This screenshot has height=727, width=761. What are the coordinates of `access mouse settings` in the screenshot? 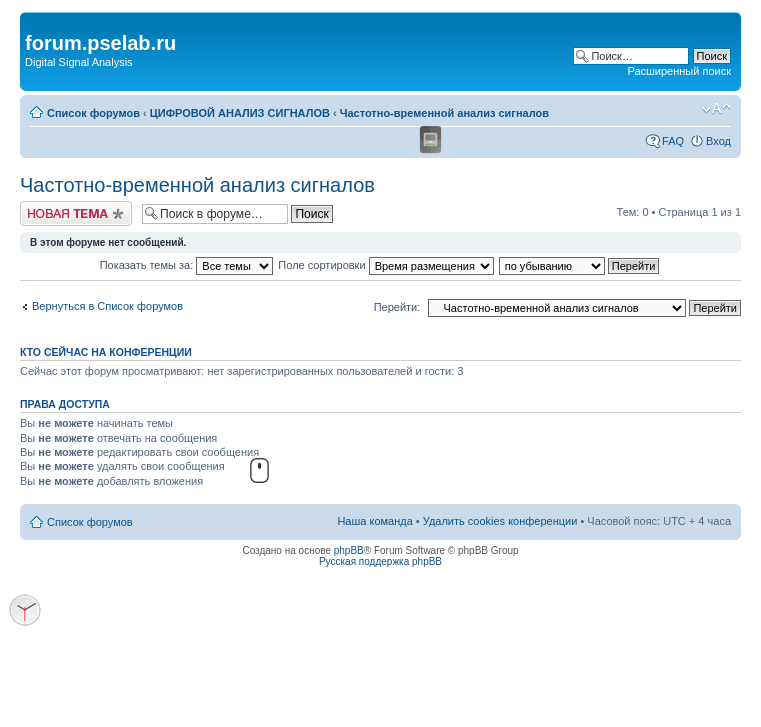 It's located at (259, 470).